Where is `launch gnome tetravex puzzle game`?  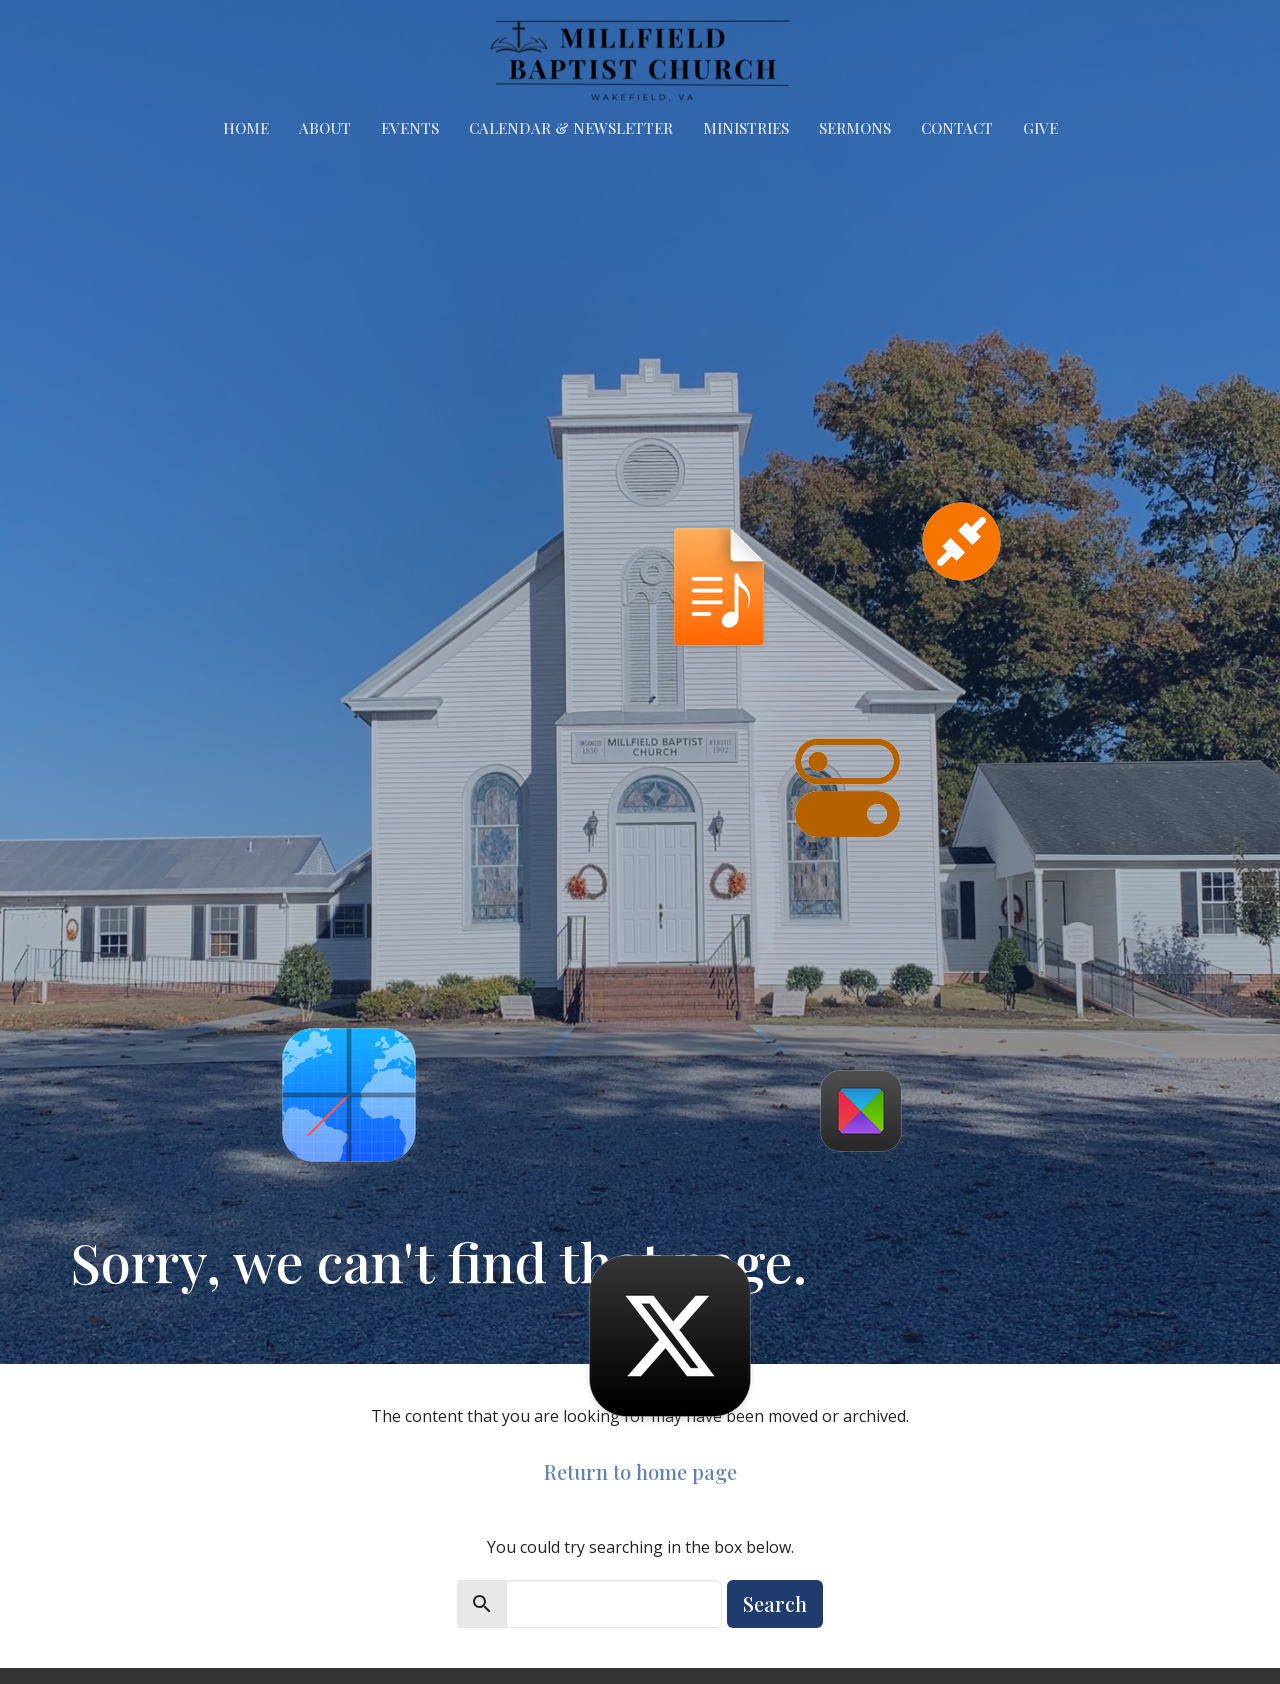 launch gnome tetravex puzzle game is located at coordinates (861, 1111).